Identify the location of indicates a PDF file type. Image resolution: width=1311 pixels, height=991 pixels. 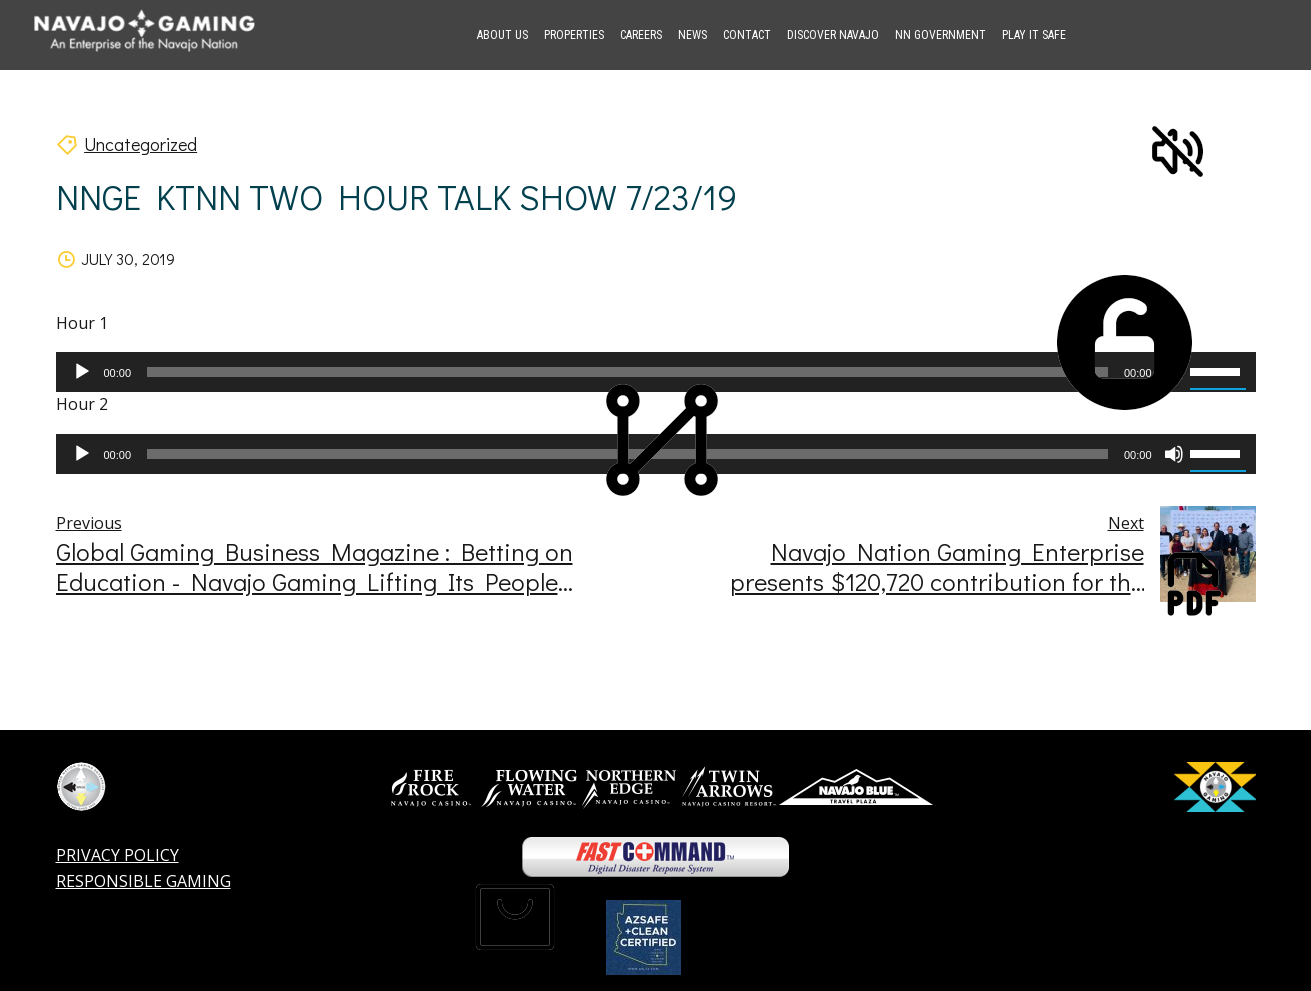
(1193, 584).